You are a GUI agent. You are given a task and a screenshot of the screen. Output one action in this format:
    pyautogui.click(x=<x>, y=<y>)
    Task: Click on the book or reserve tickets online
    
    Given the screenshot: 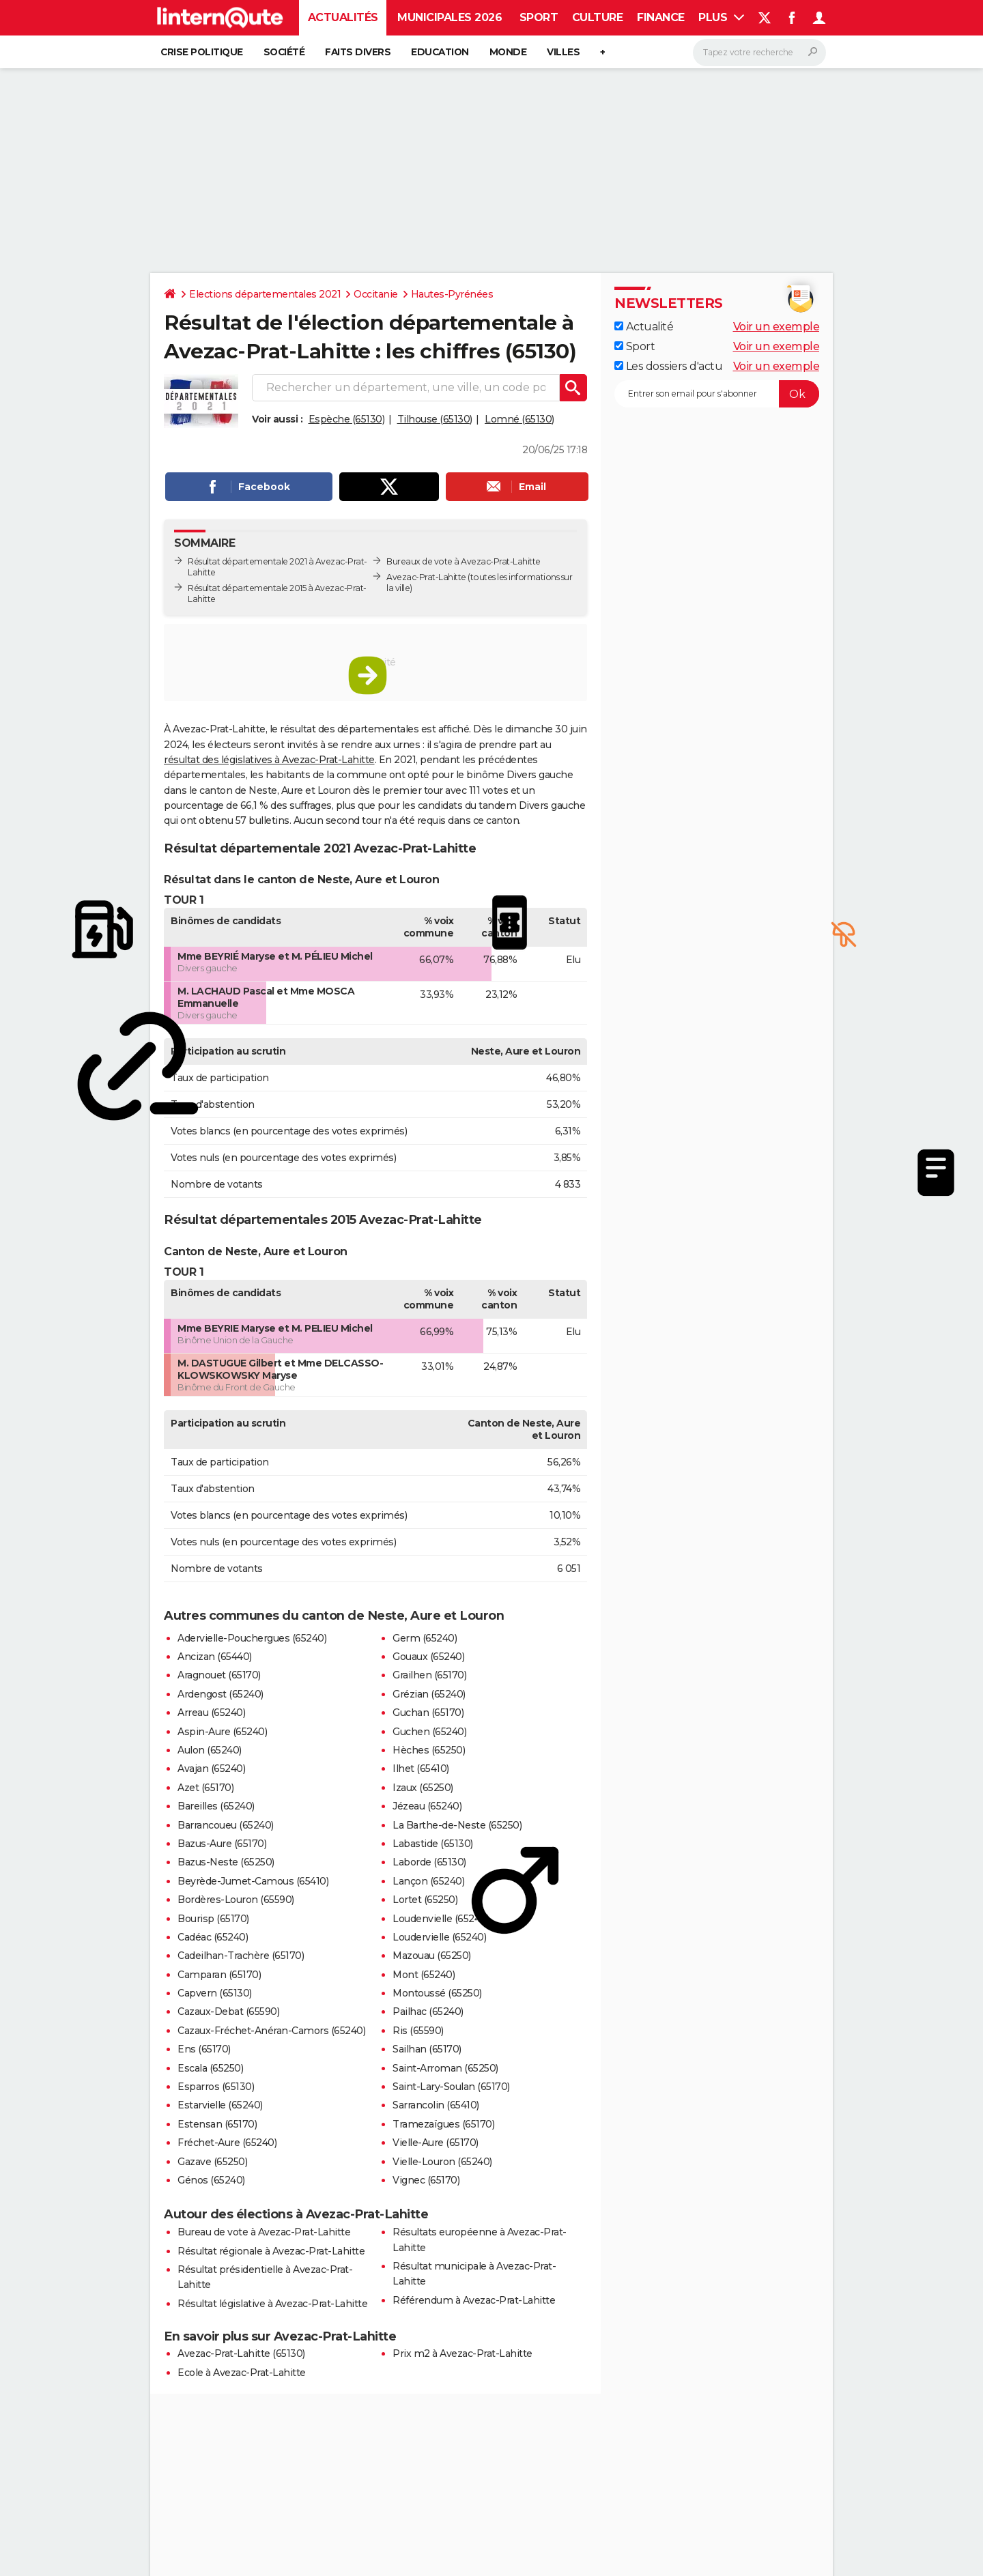 What is the action you would take?
    pyautogui.click(x=509, y=922)
    